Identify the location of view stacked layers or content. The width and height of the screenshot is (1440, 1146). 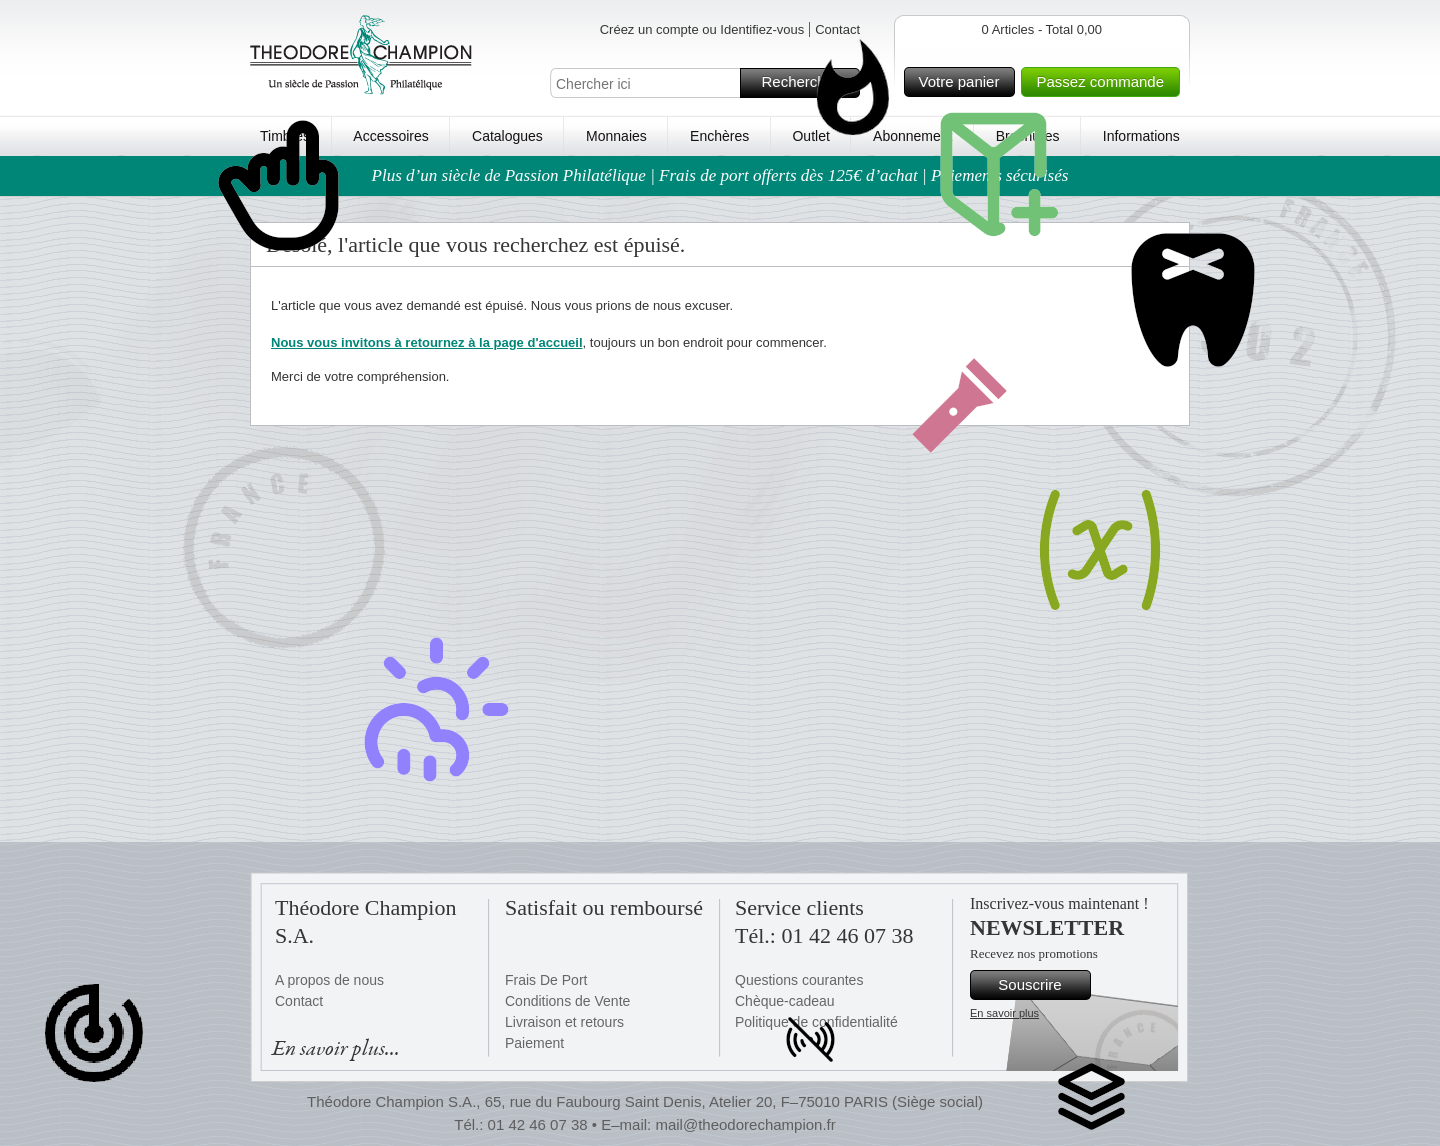
(1091, 1096).